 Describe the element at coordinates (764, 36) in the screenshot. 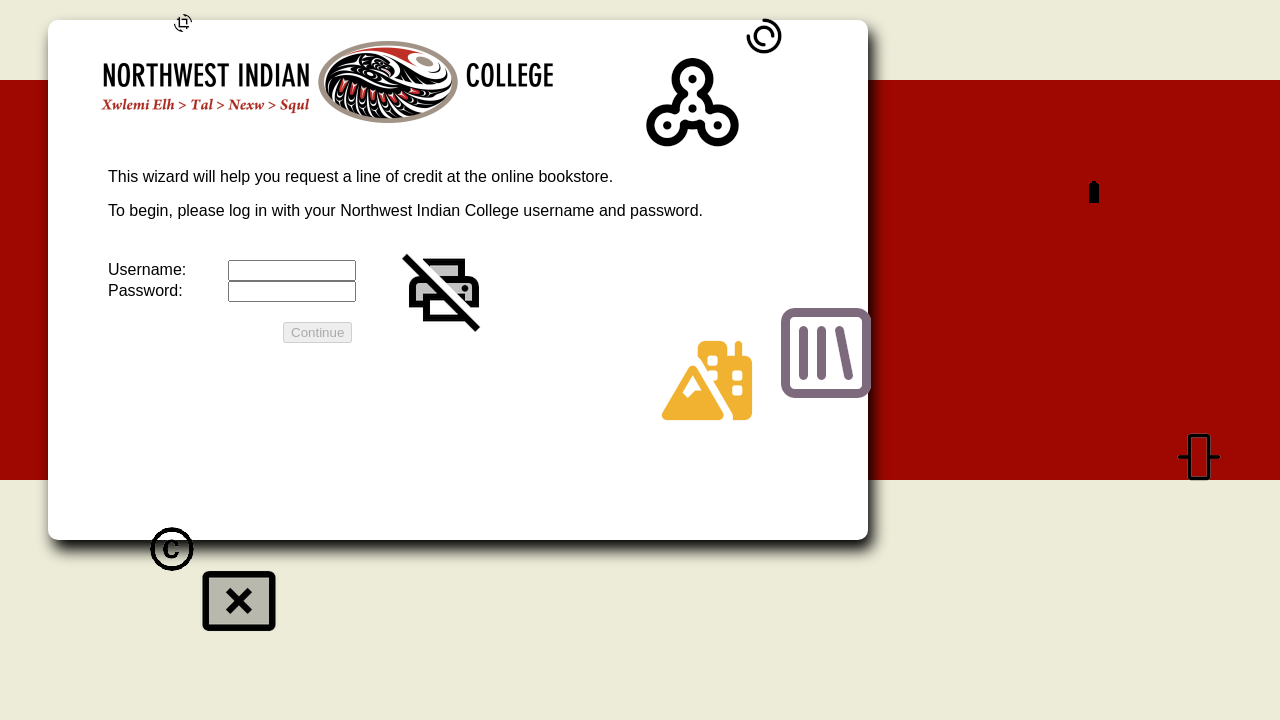

I see `indicates content is loading` at that location.